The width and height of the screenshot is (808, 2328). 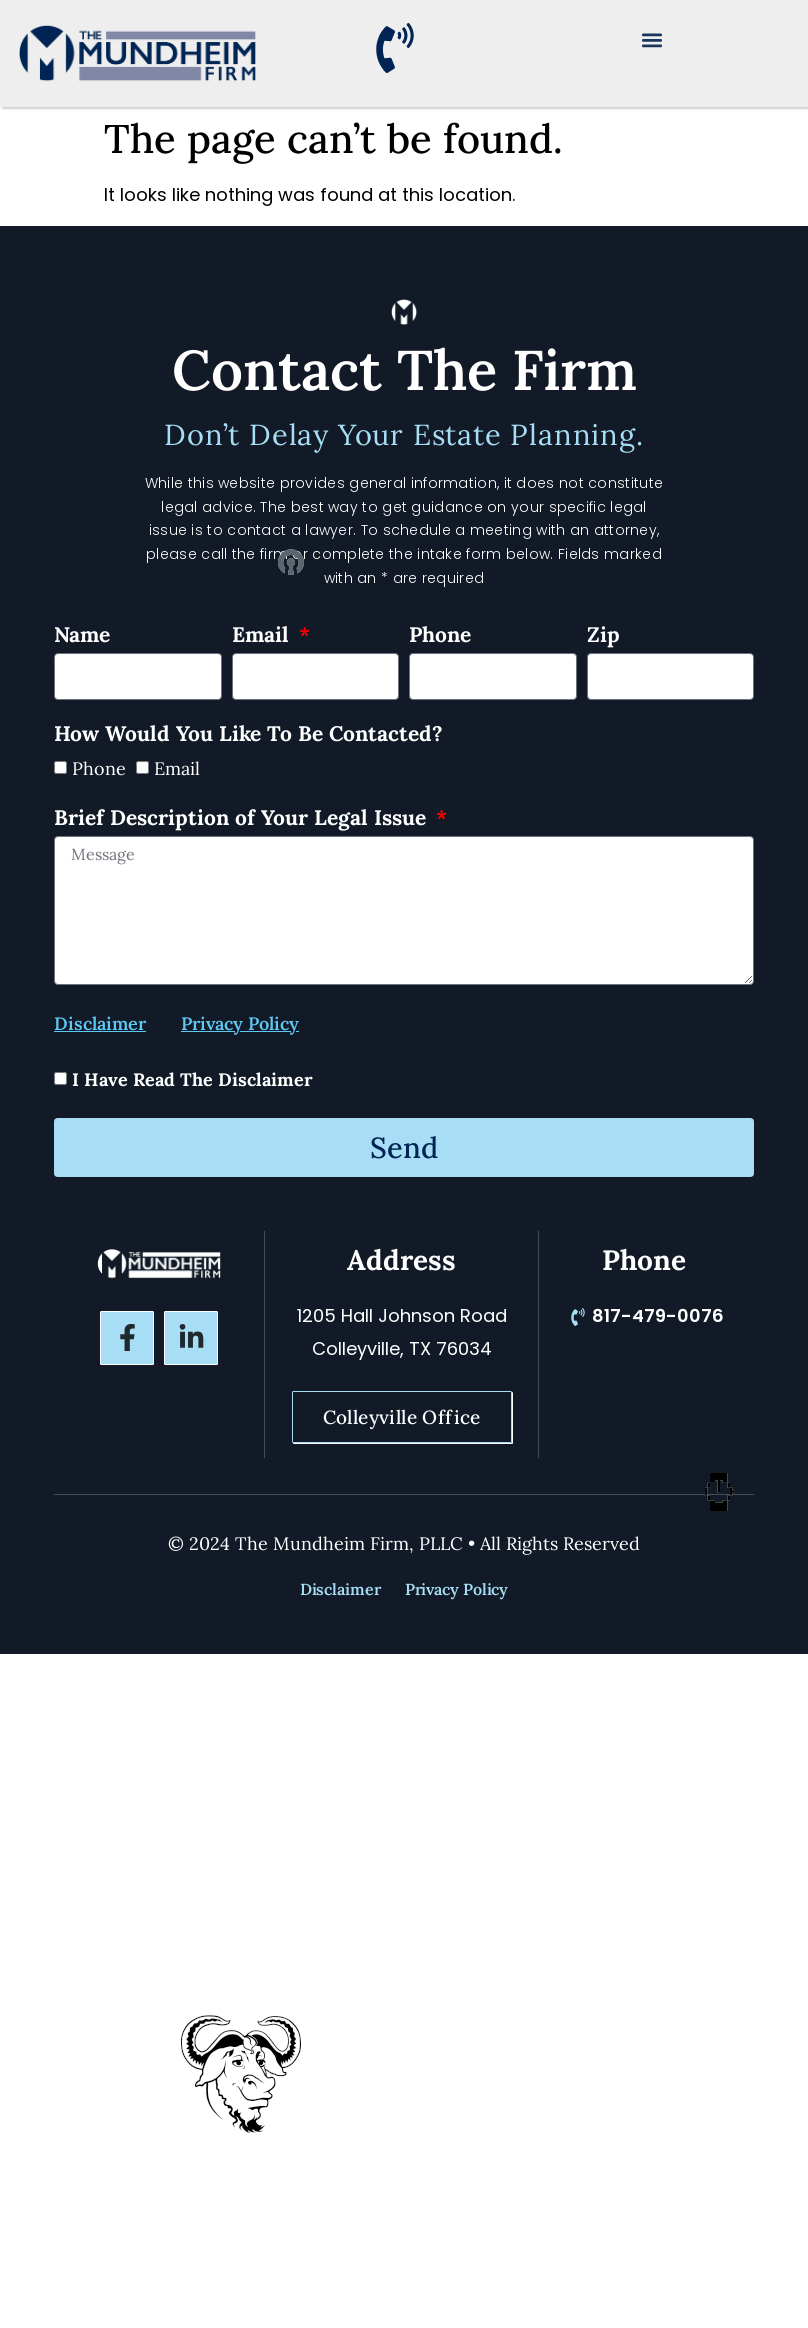 I want to click on gnu project logo, so click(x=241, y=2074).